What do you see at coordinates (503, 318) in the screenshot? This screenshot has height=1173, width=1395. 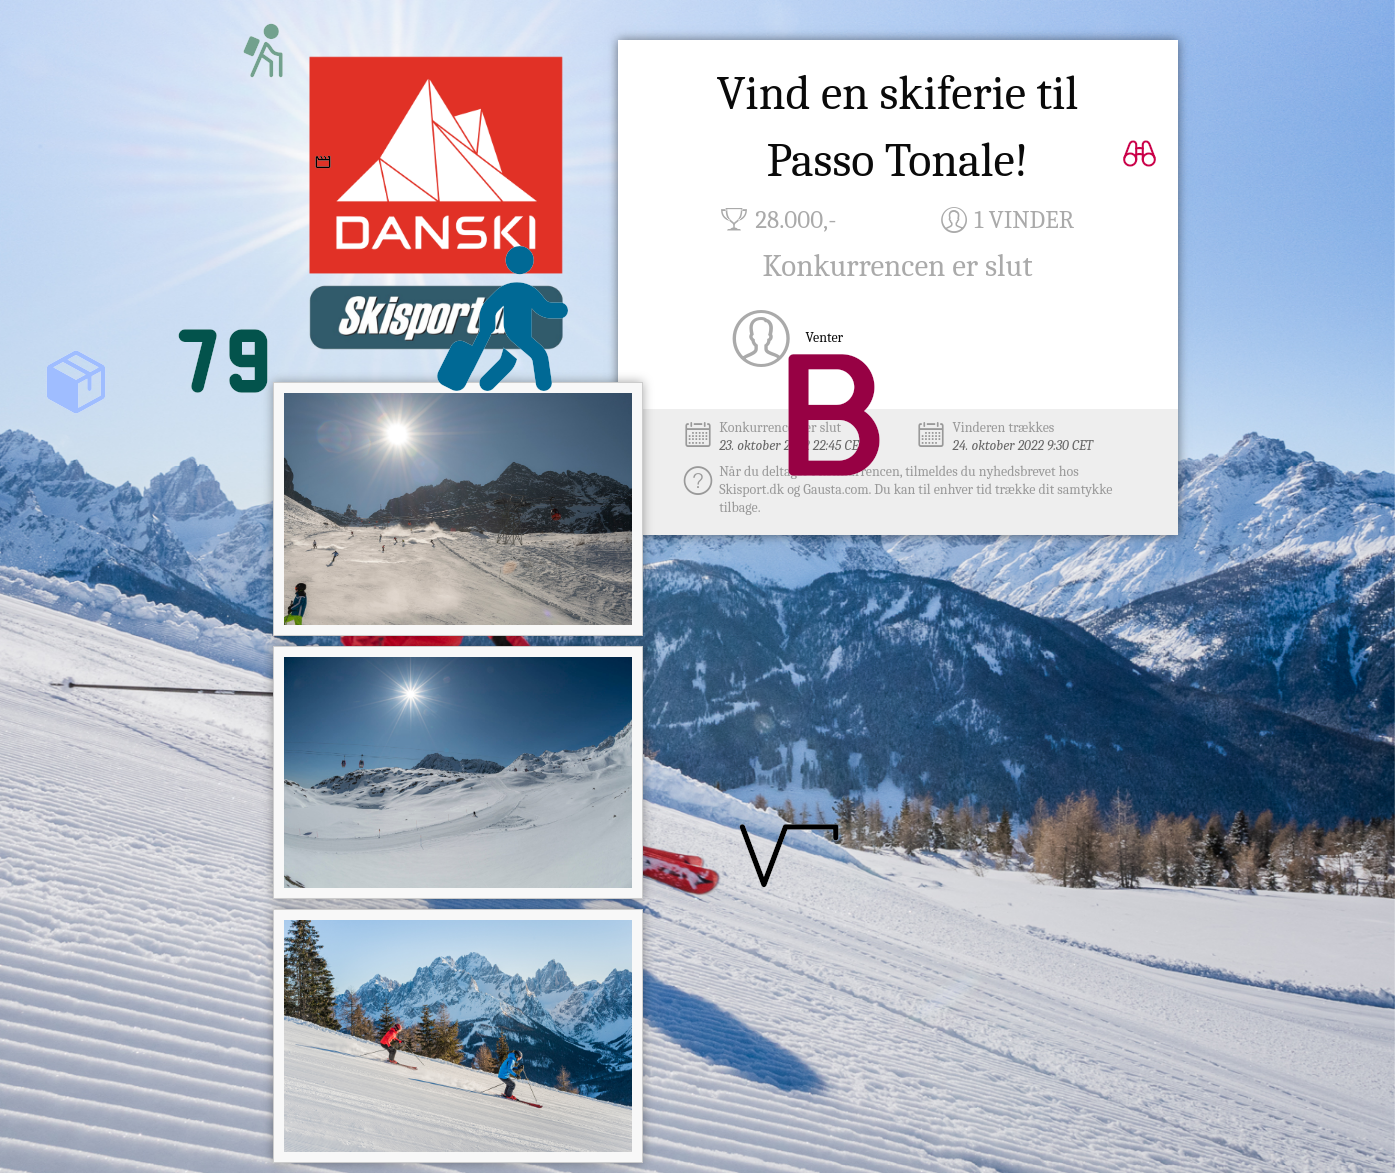 I see `indicates travel or transportation section` at bounding box center [503, 318].